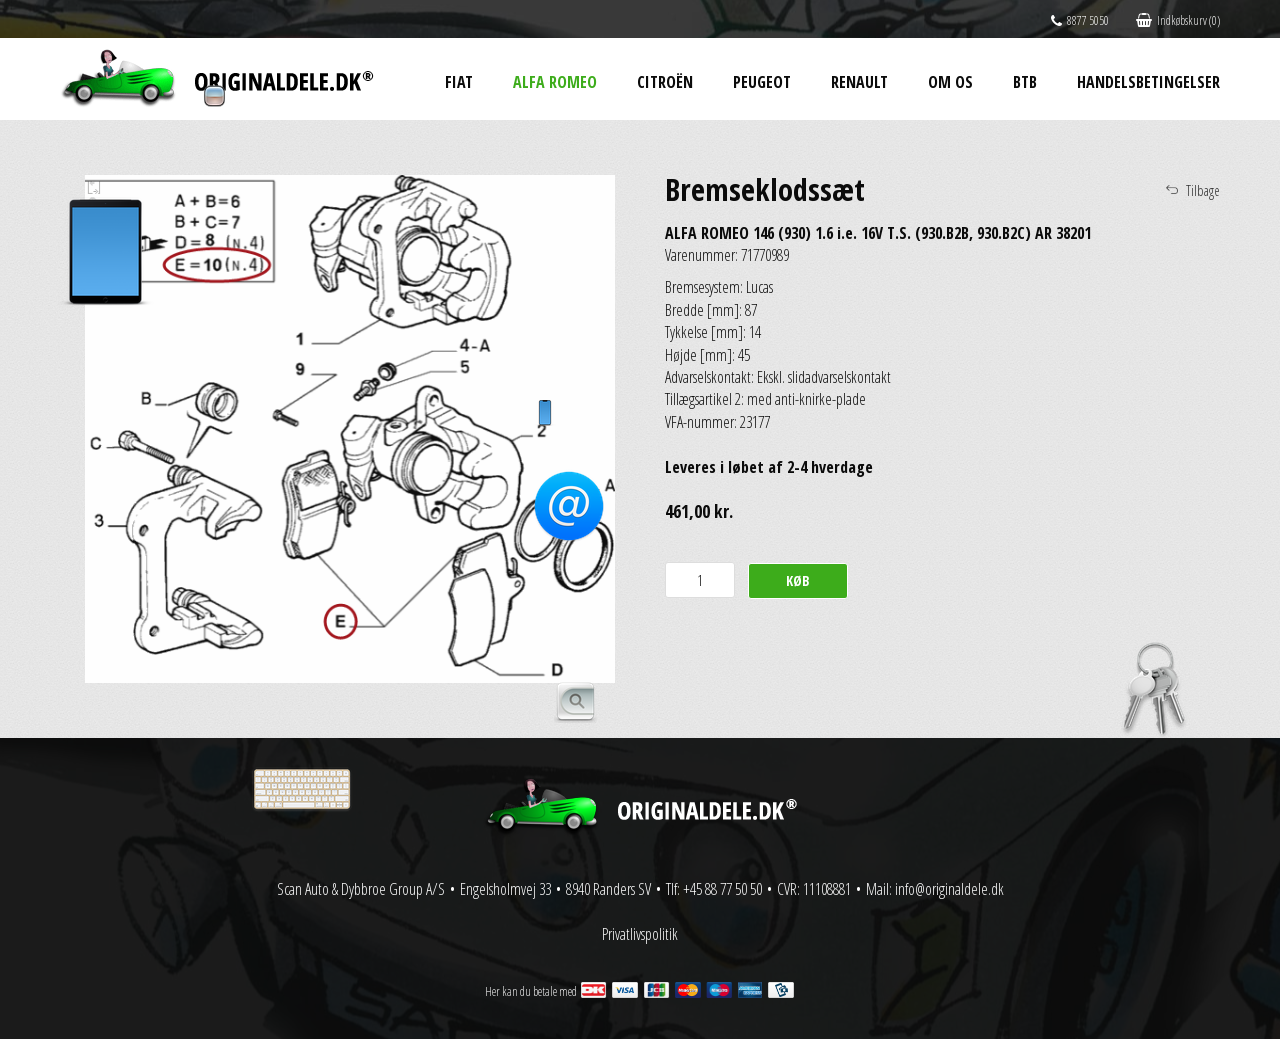 The image size is (1280, 1039). I want to click on access background textures and materials library, so click(214, 97).